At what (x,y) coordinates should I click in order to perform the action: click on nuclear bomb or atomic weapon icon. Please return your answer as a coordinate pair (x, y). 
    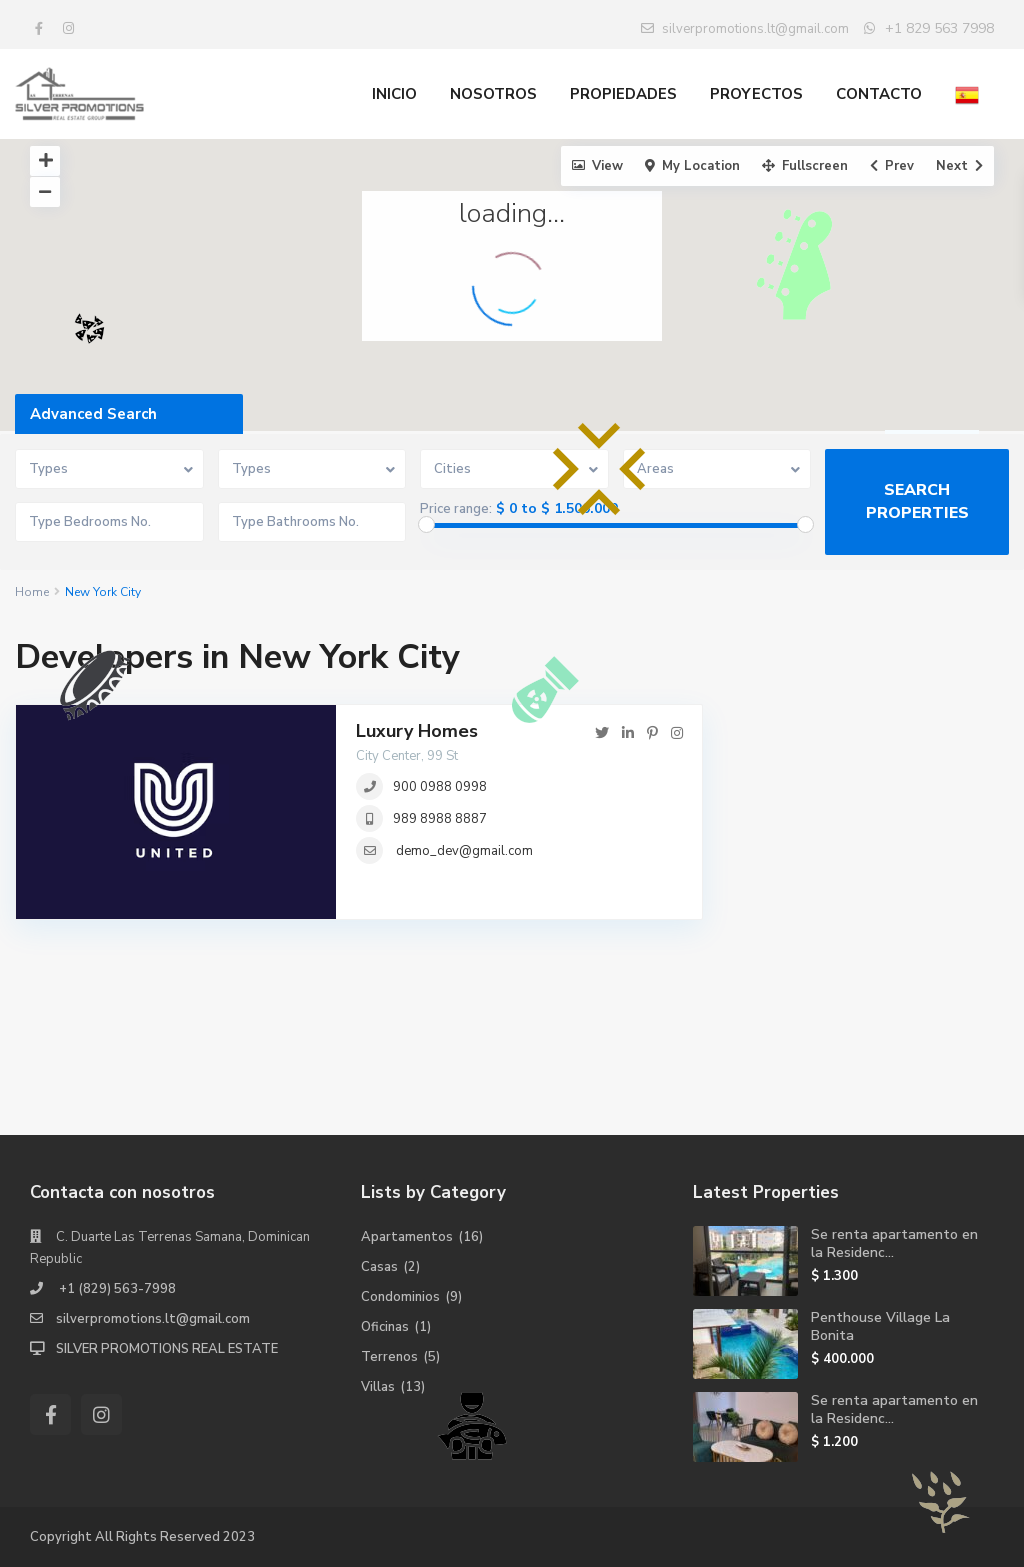
    Looking at the image, I should click on (545, 689).